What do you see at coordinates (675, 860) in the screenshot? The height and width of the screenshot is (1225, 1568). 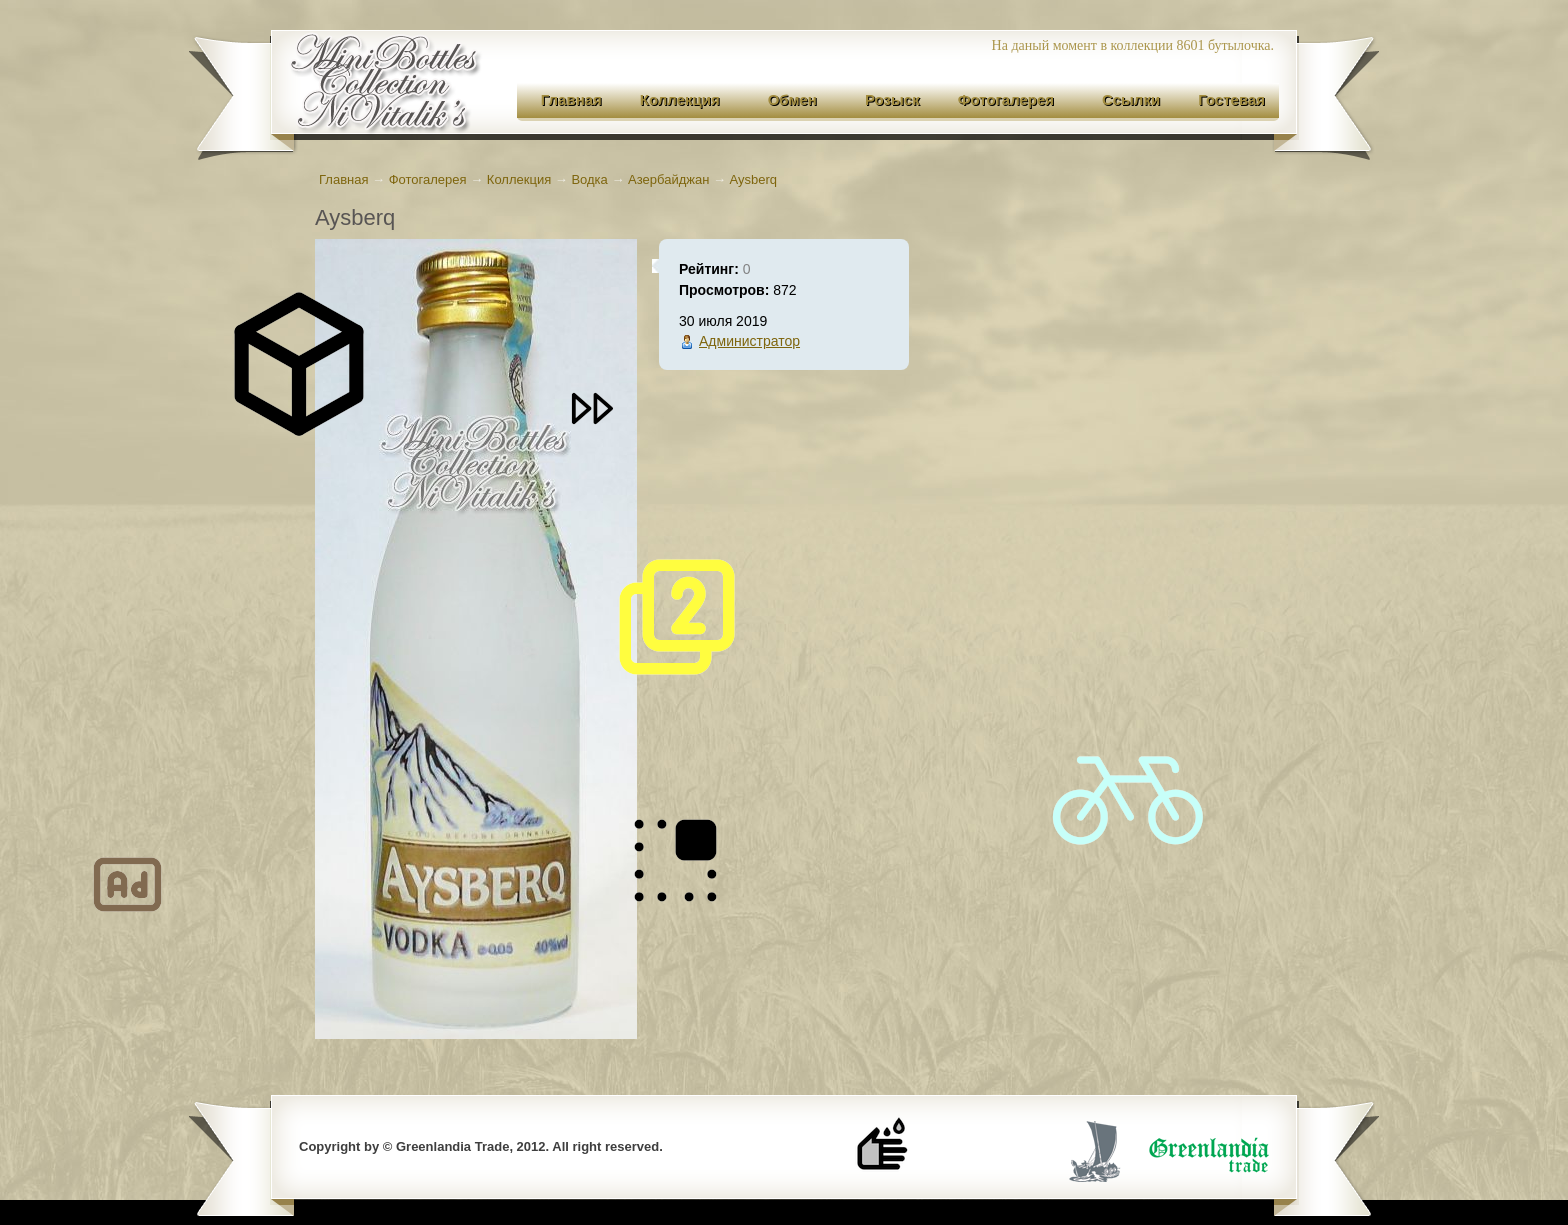 I see `align element to top-right corner` at bounding box center [675, 860].